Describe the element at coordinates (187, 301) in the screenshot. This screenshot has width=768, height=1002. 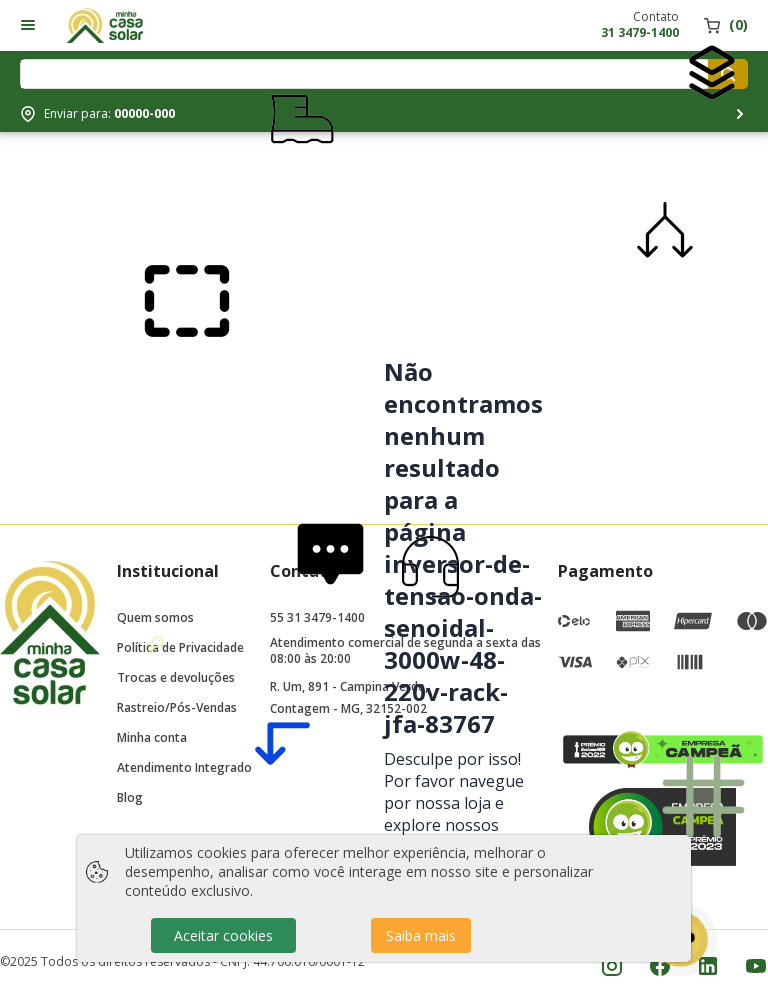
I see `select or define a region` at that location.